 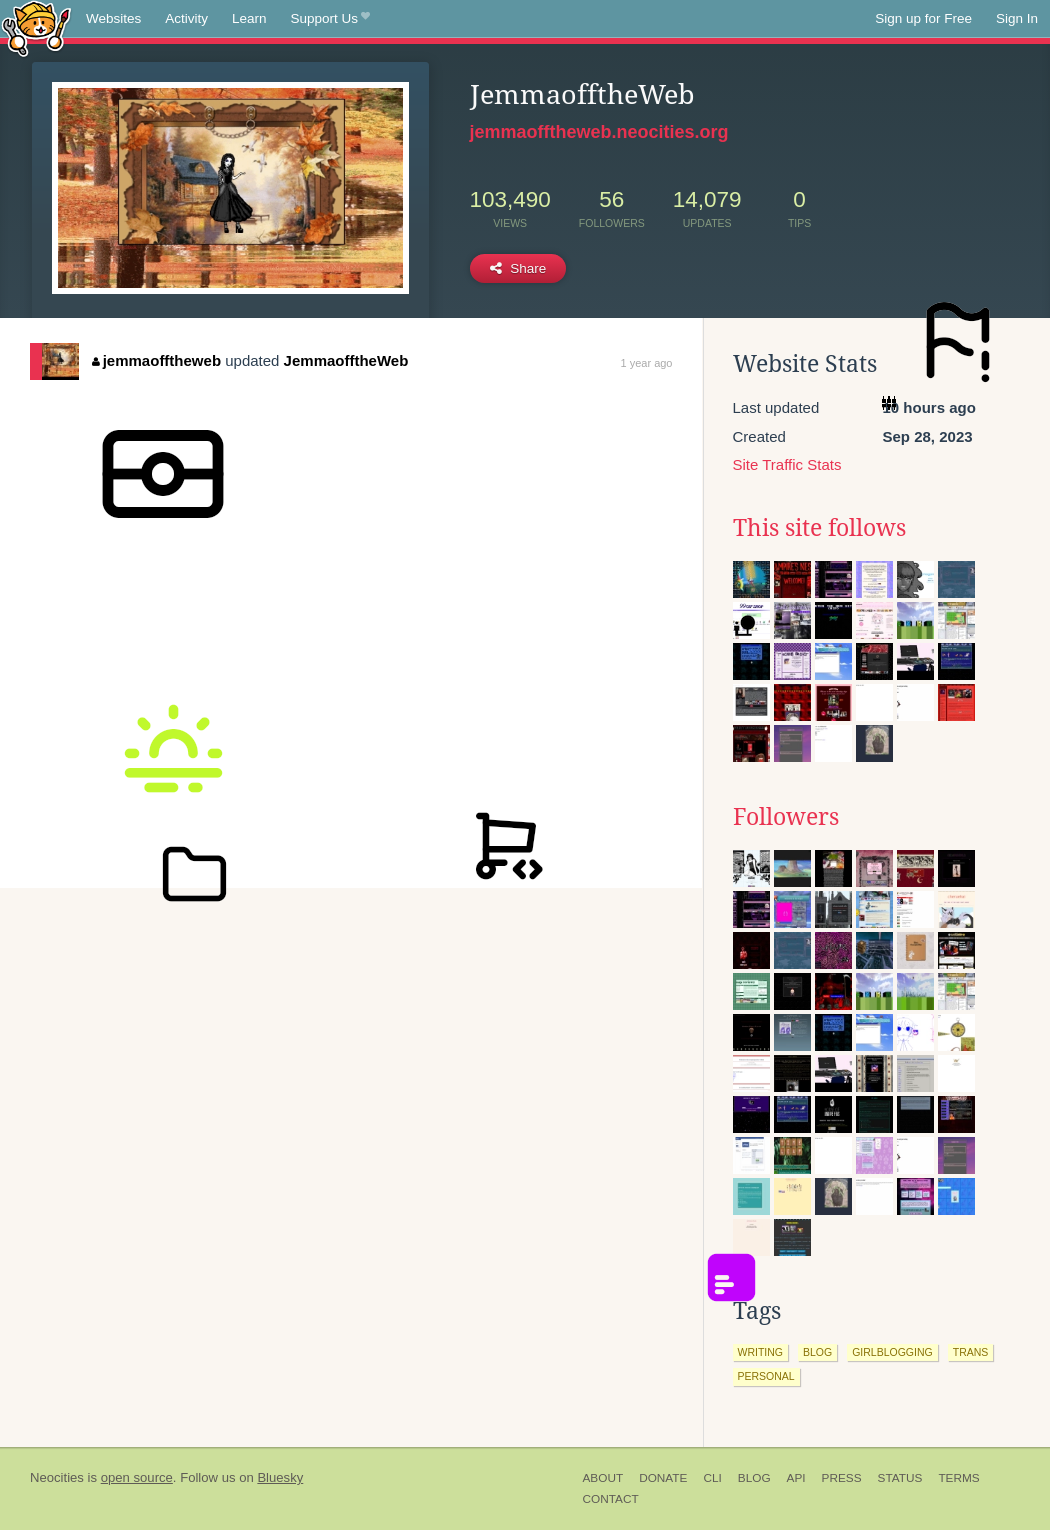 I want to click on configure audio/video input connections, so click(x=889, y=403).